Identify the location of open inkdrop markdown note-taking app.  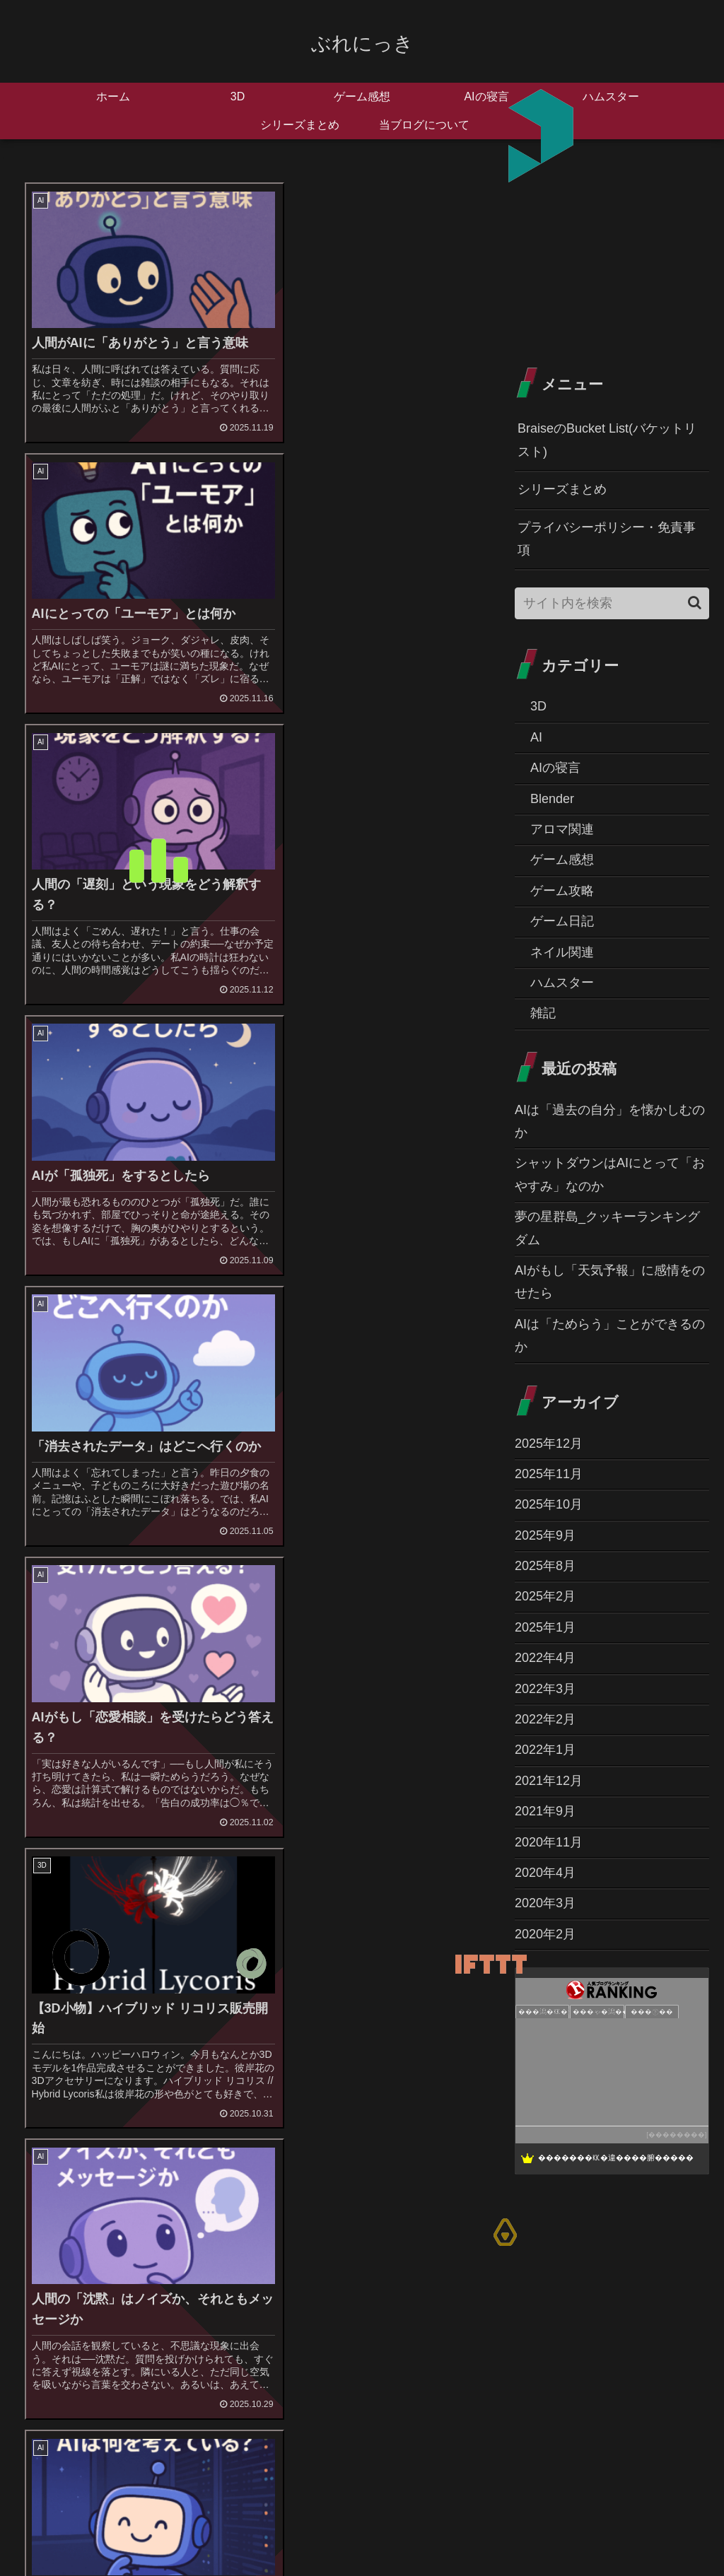
(505, 2232).